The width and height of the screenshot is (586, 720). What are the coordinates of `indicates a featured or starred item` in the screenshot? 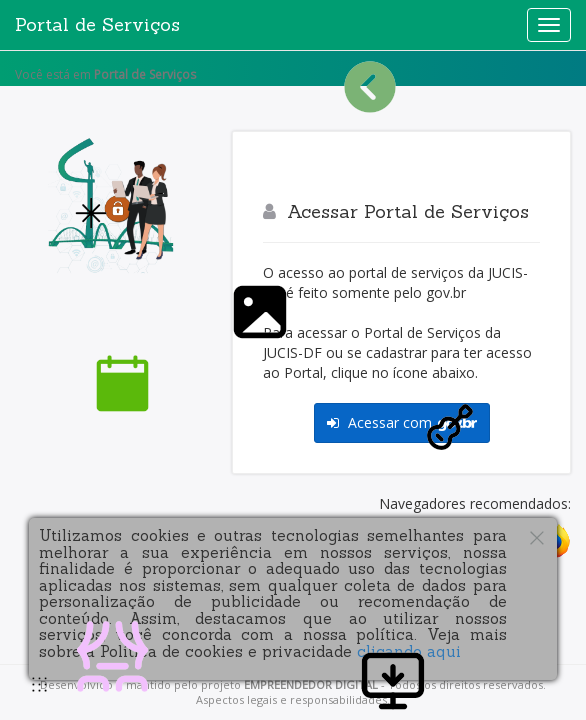 It's located at (91, 213).